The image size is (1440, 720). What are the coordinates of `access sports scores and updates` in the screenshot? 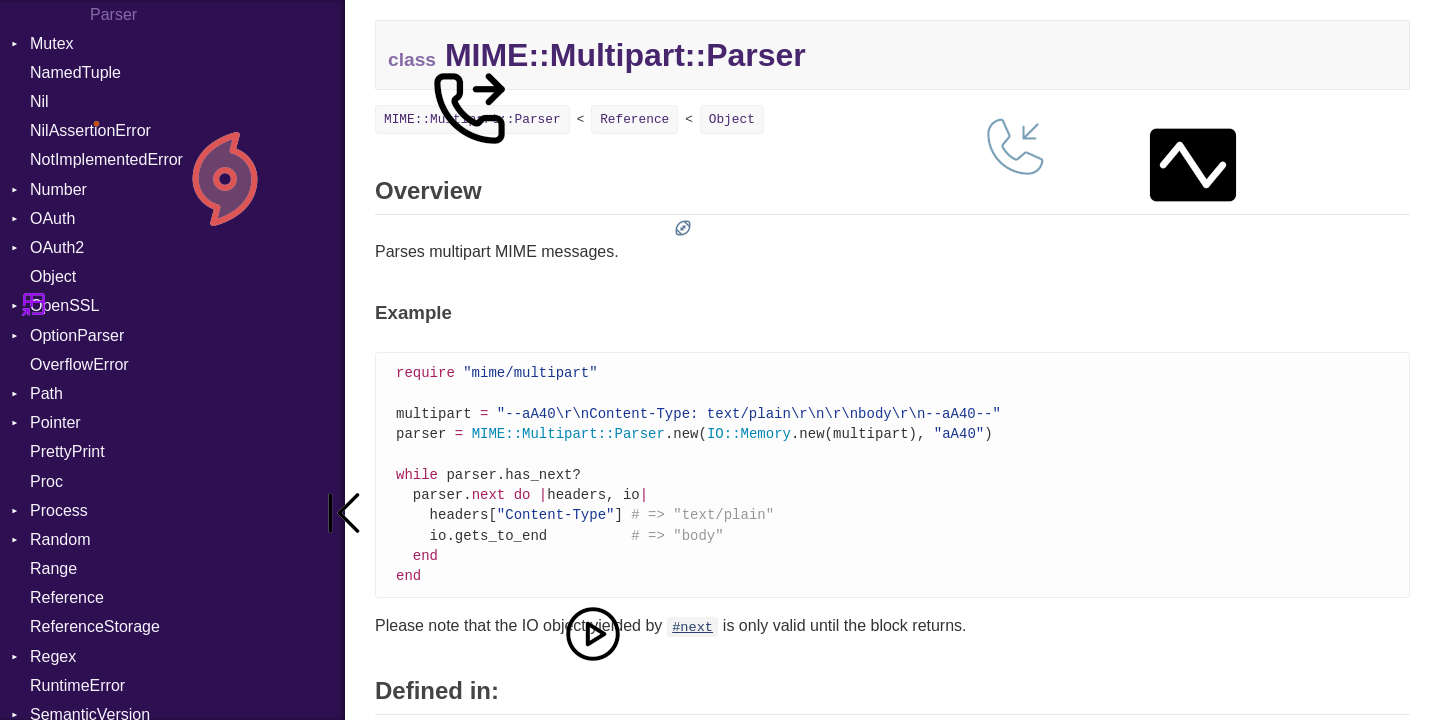 It's located at (683, 228).